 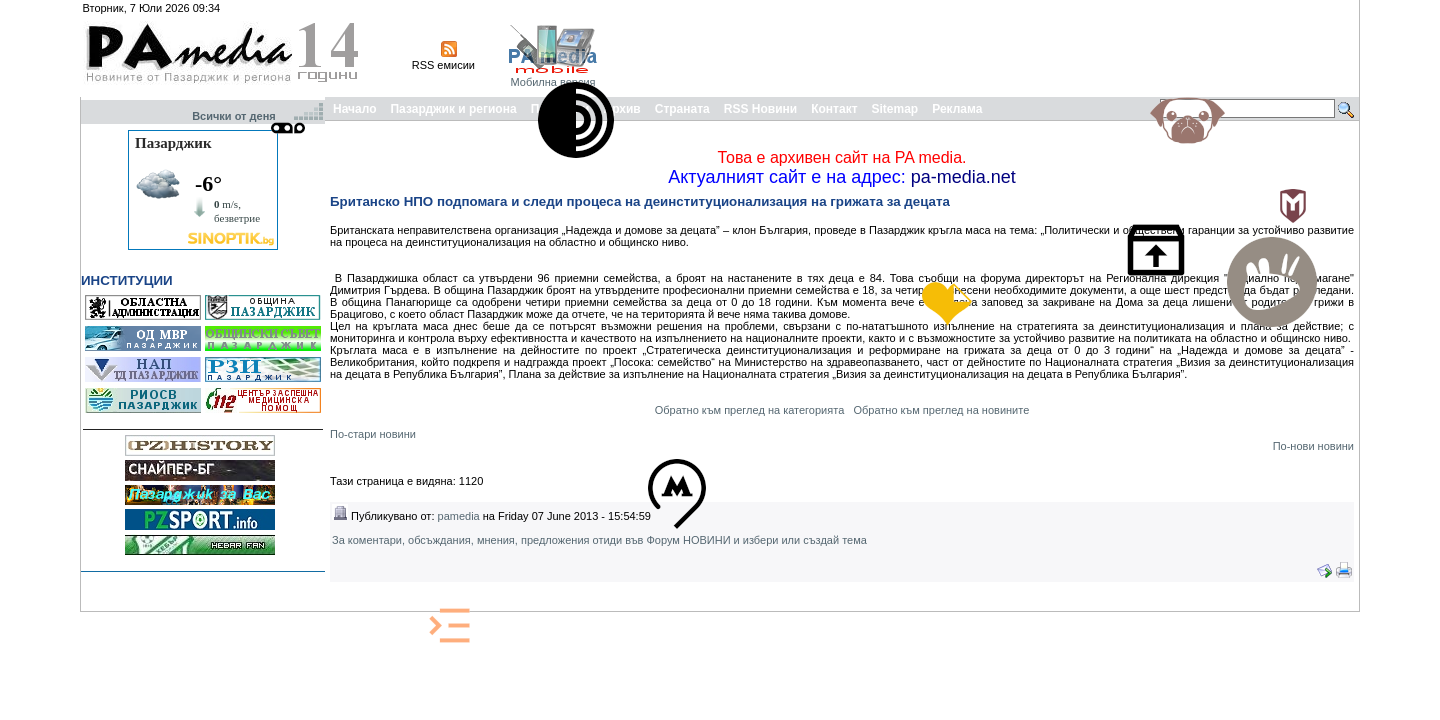 I want to click on pug template engine logo, so click(x=1187, y=120).